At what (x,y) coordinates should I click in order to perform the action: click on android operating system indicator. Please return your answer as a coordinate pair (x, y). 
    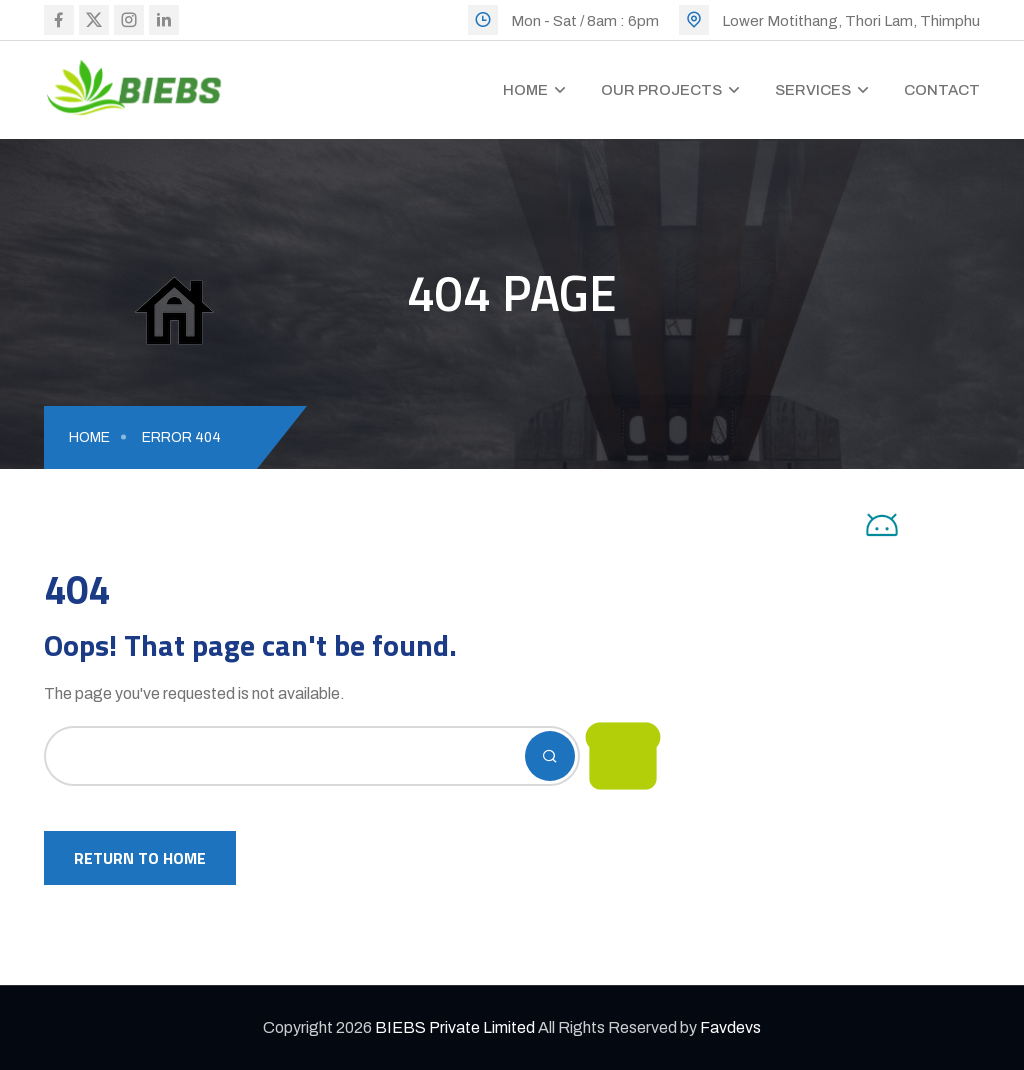
    Looking at the image, I should click on (882, 526).